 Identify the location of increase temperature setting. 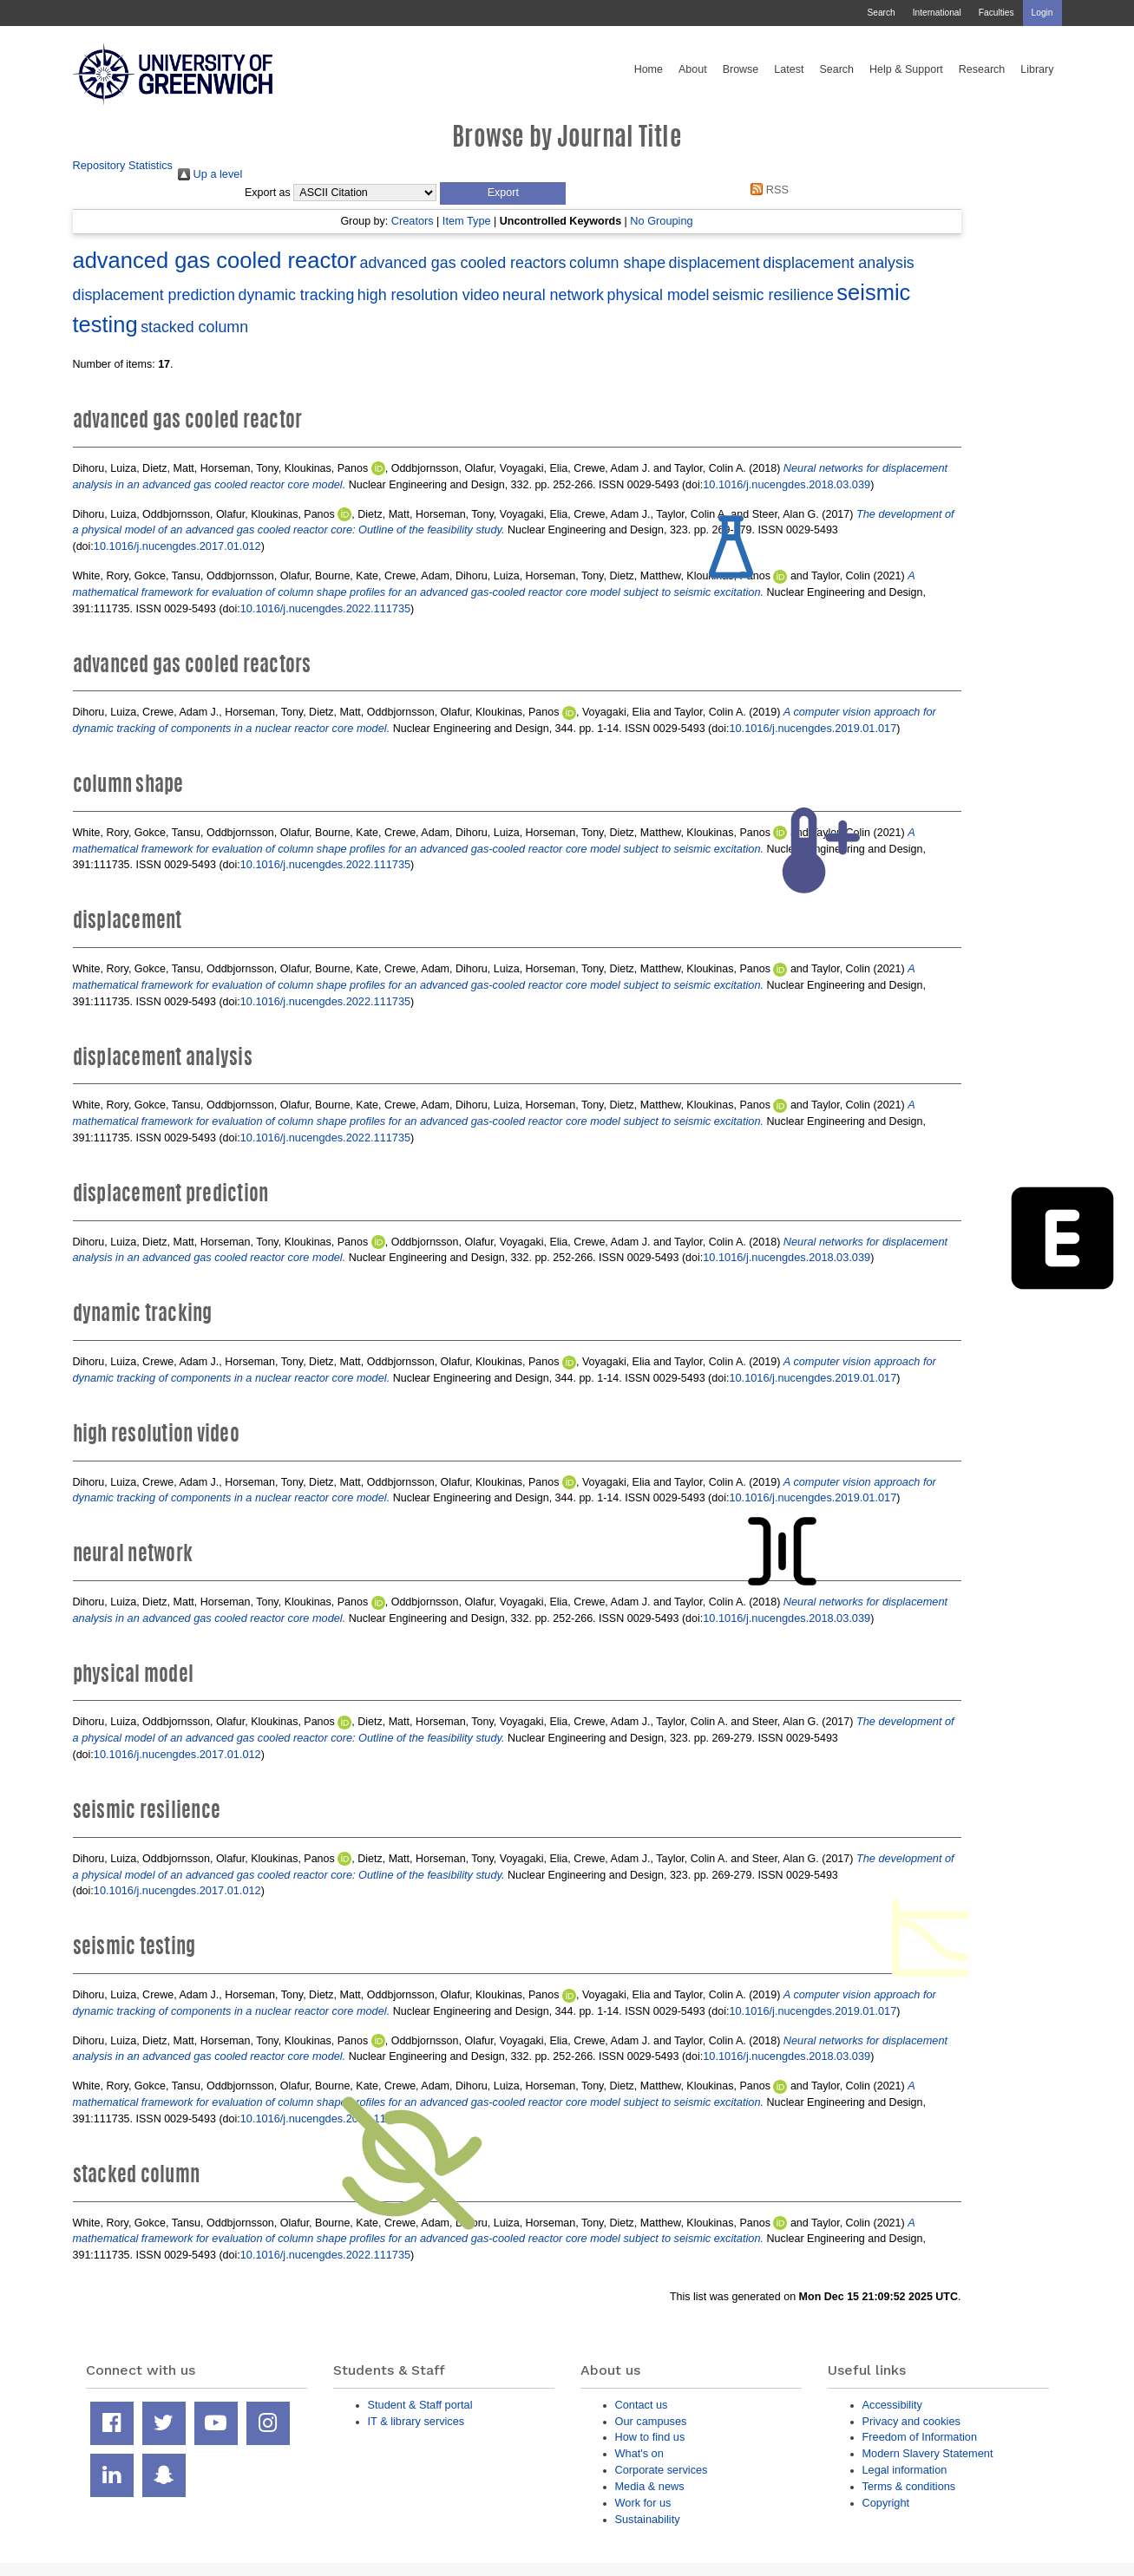
(812, 850).